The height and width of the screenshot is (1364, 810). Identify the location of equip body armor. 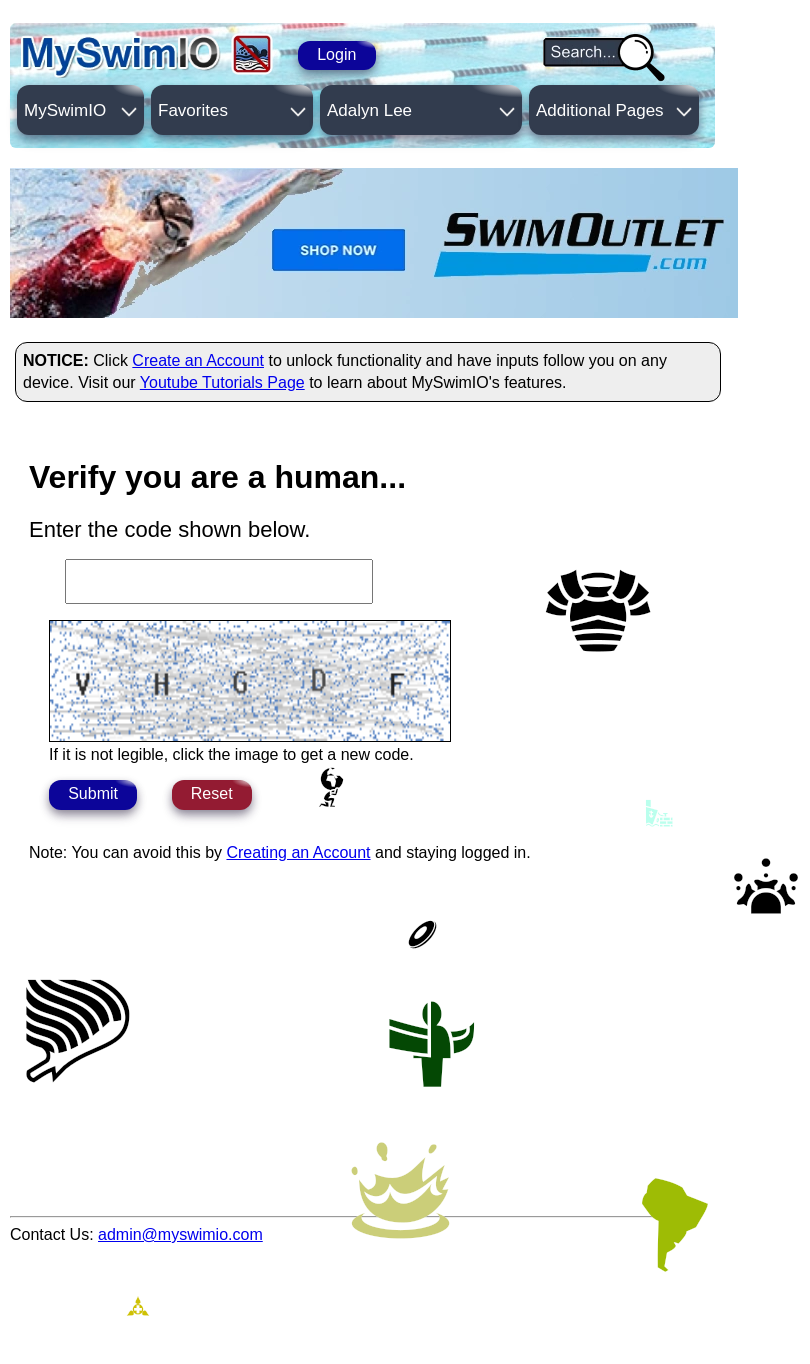
(598, 610).